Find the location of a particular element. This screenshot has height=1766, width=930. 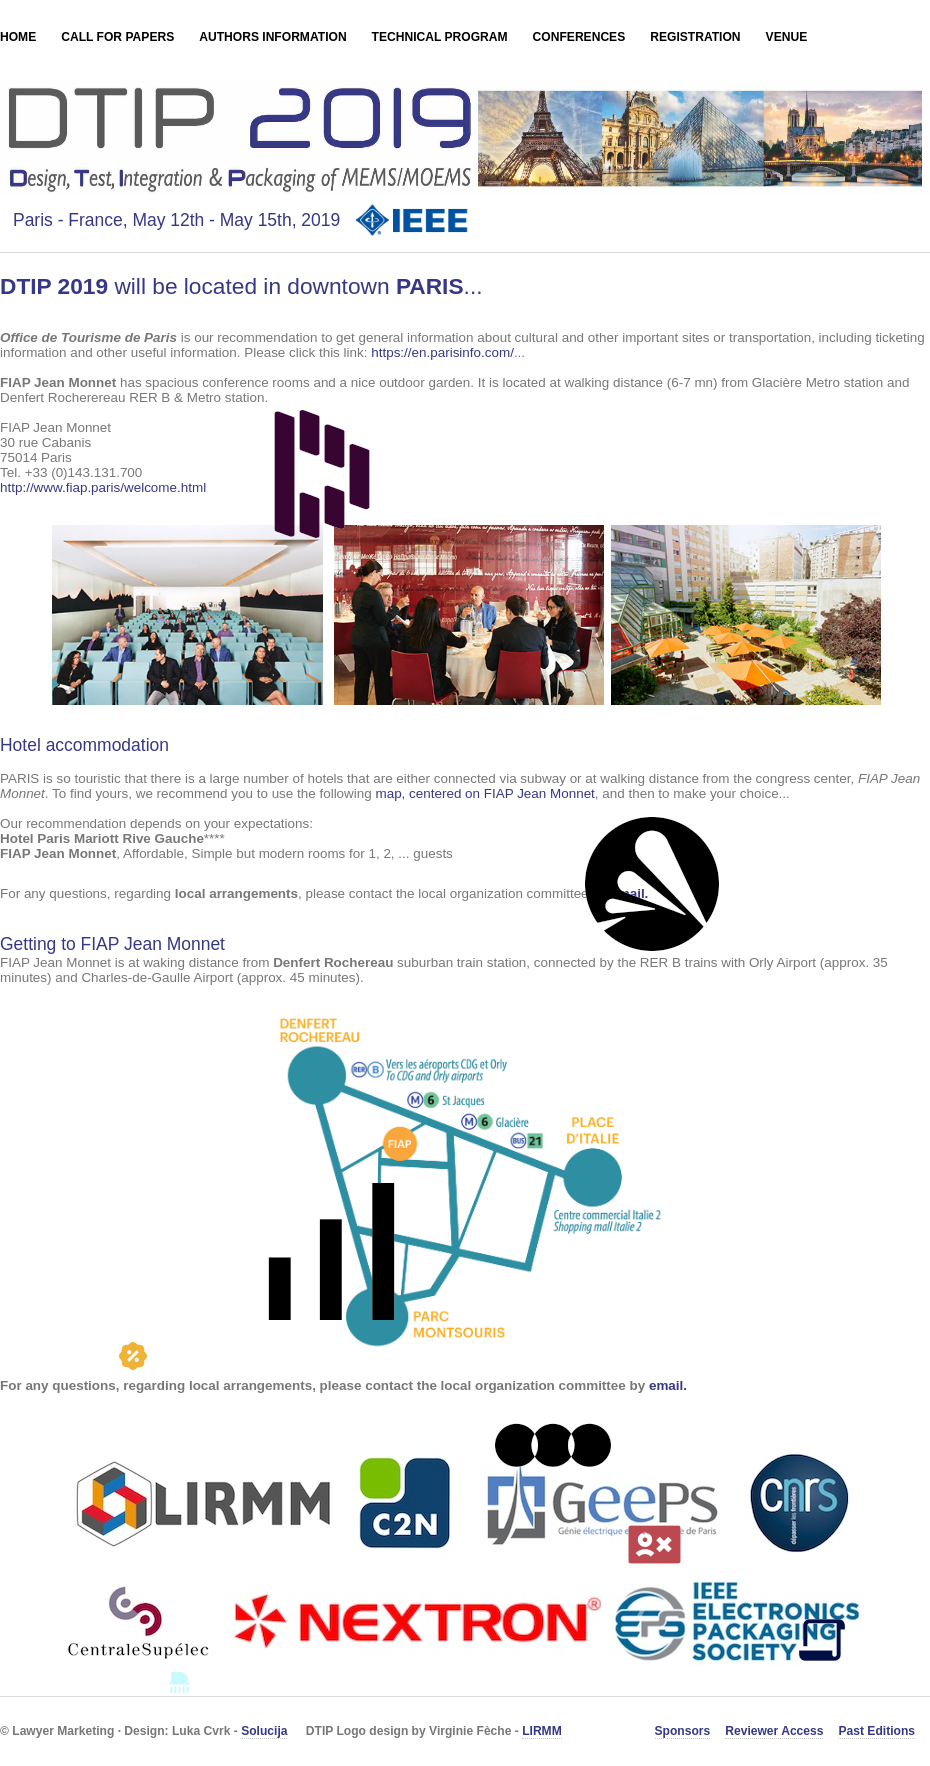

open avast antivirus application is located at coordinates (652, 884).